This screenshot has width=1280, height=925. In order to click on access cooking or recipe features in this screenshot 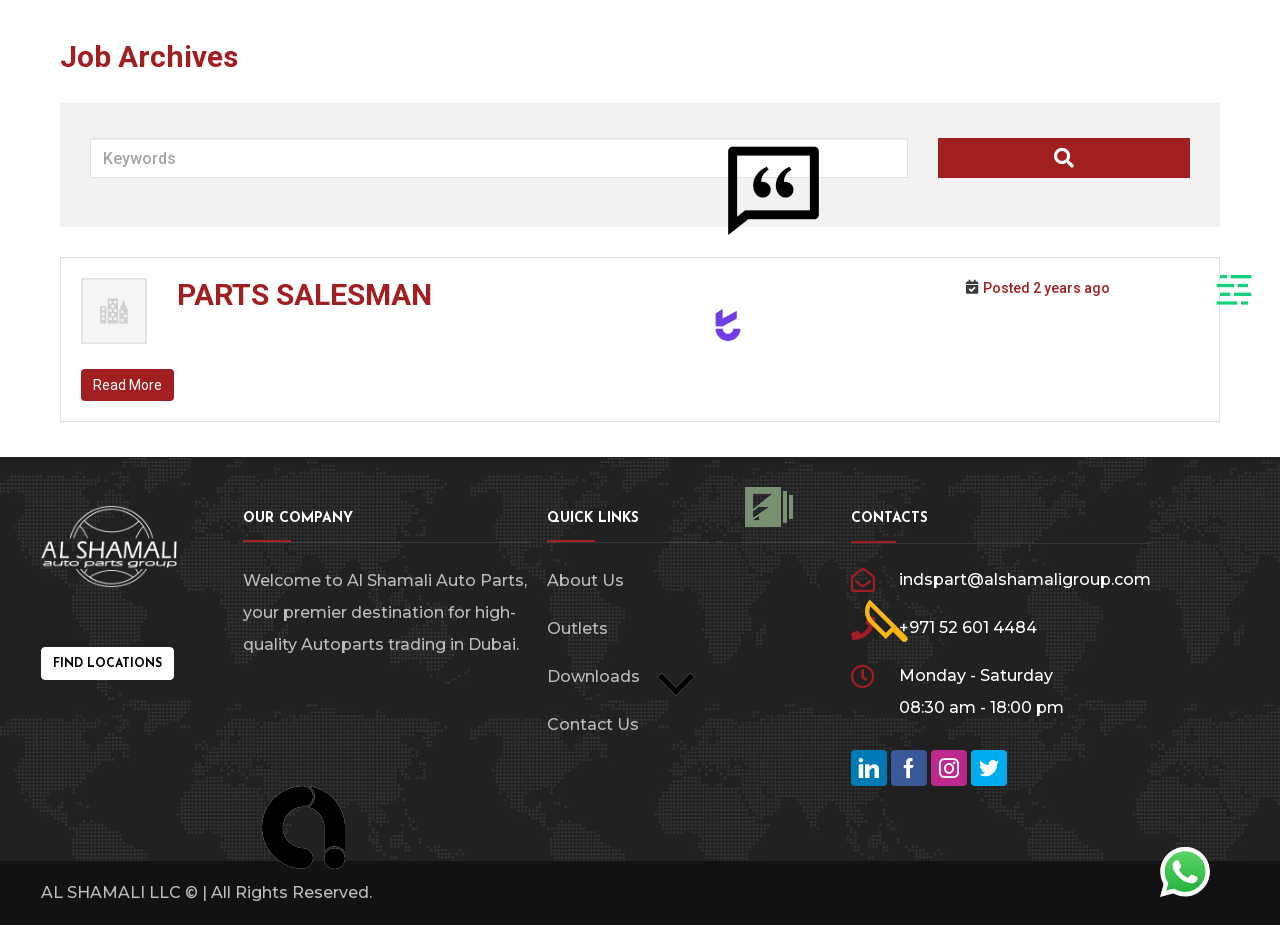, I will do `click(885, 621)`.